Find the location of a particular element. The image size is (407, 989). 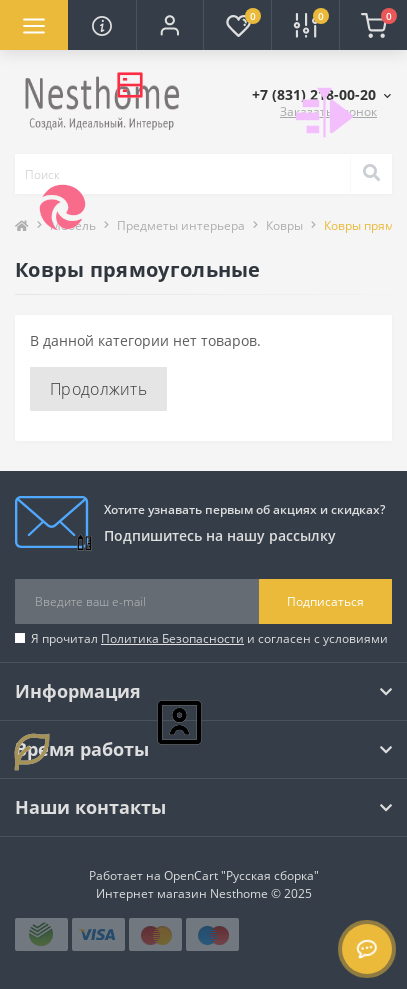

access server settings is located at coordinates (130, 85).